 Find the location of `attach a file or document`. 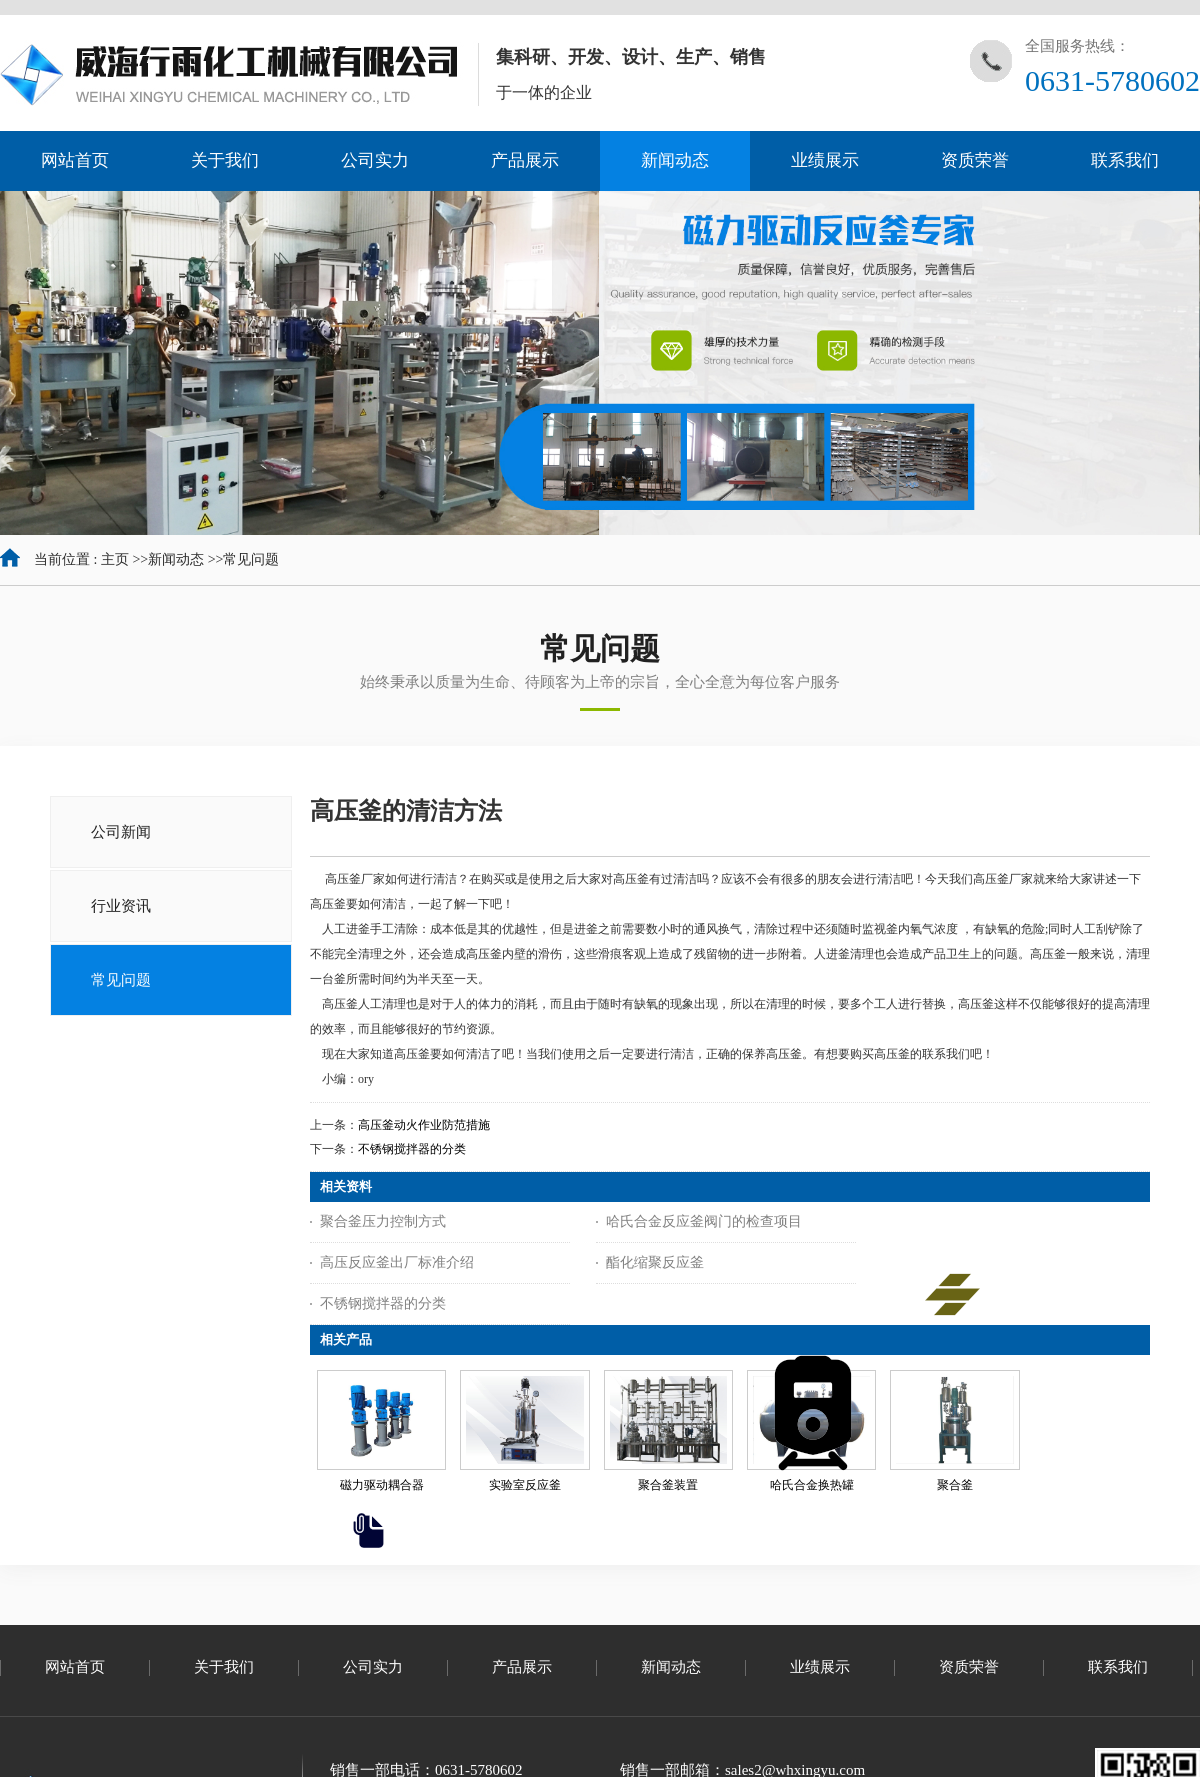

attach a file or document is located at coordinates (368, 1530).